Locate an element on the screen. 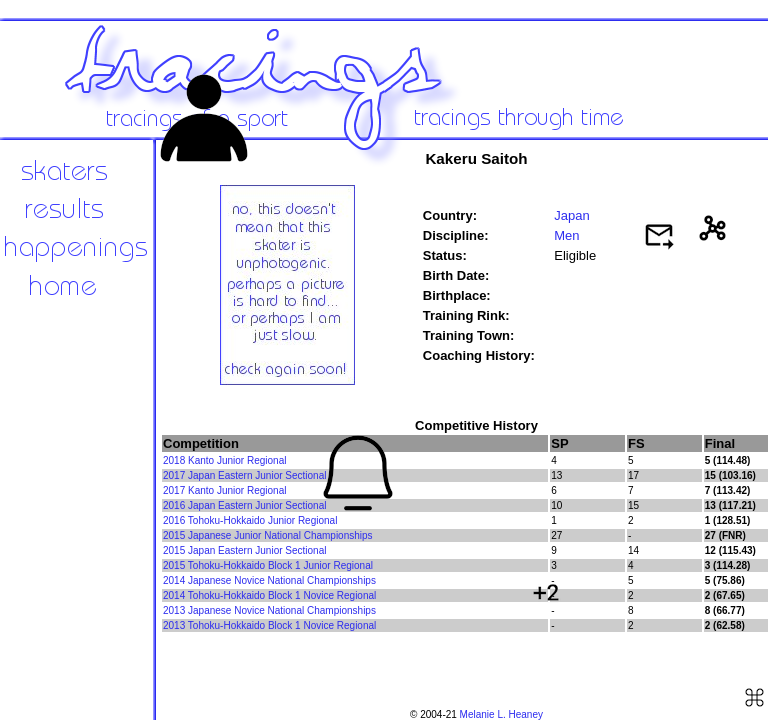 Image resolution: width=768 pixels, height=720 pixels. keyboard shortcut or command key symbol is located at coordinates (754, 697).